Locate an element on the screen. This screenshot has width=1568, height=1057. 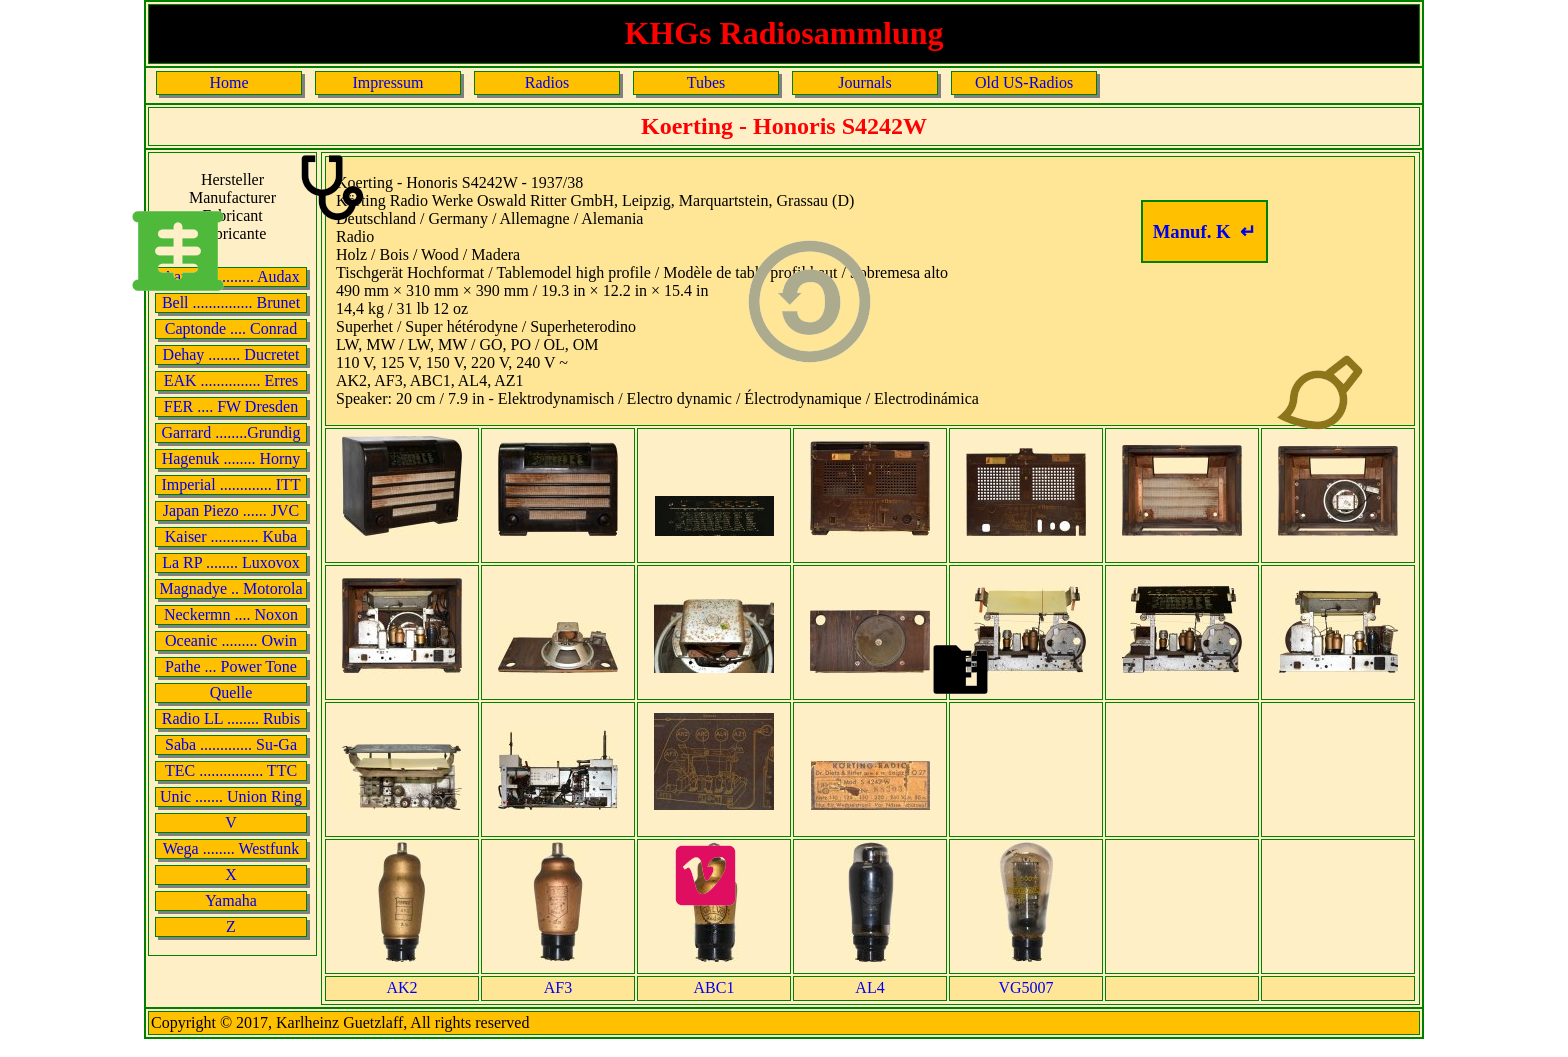
access health or medical features is located at coordinates (329, 186).